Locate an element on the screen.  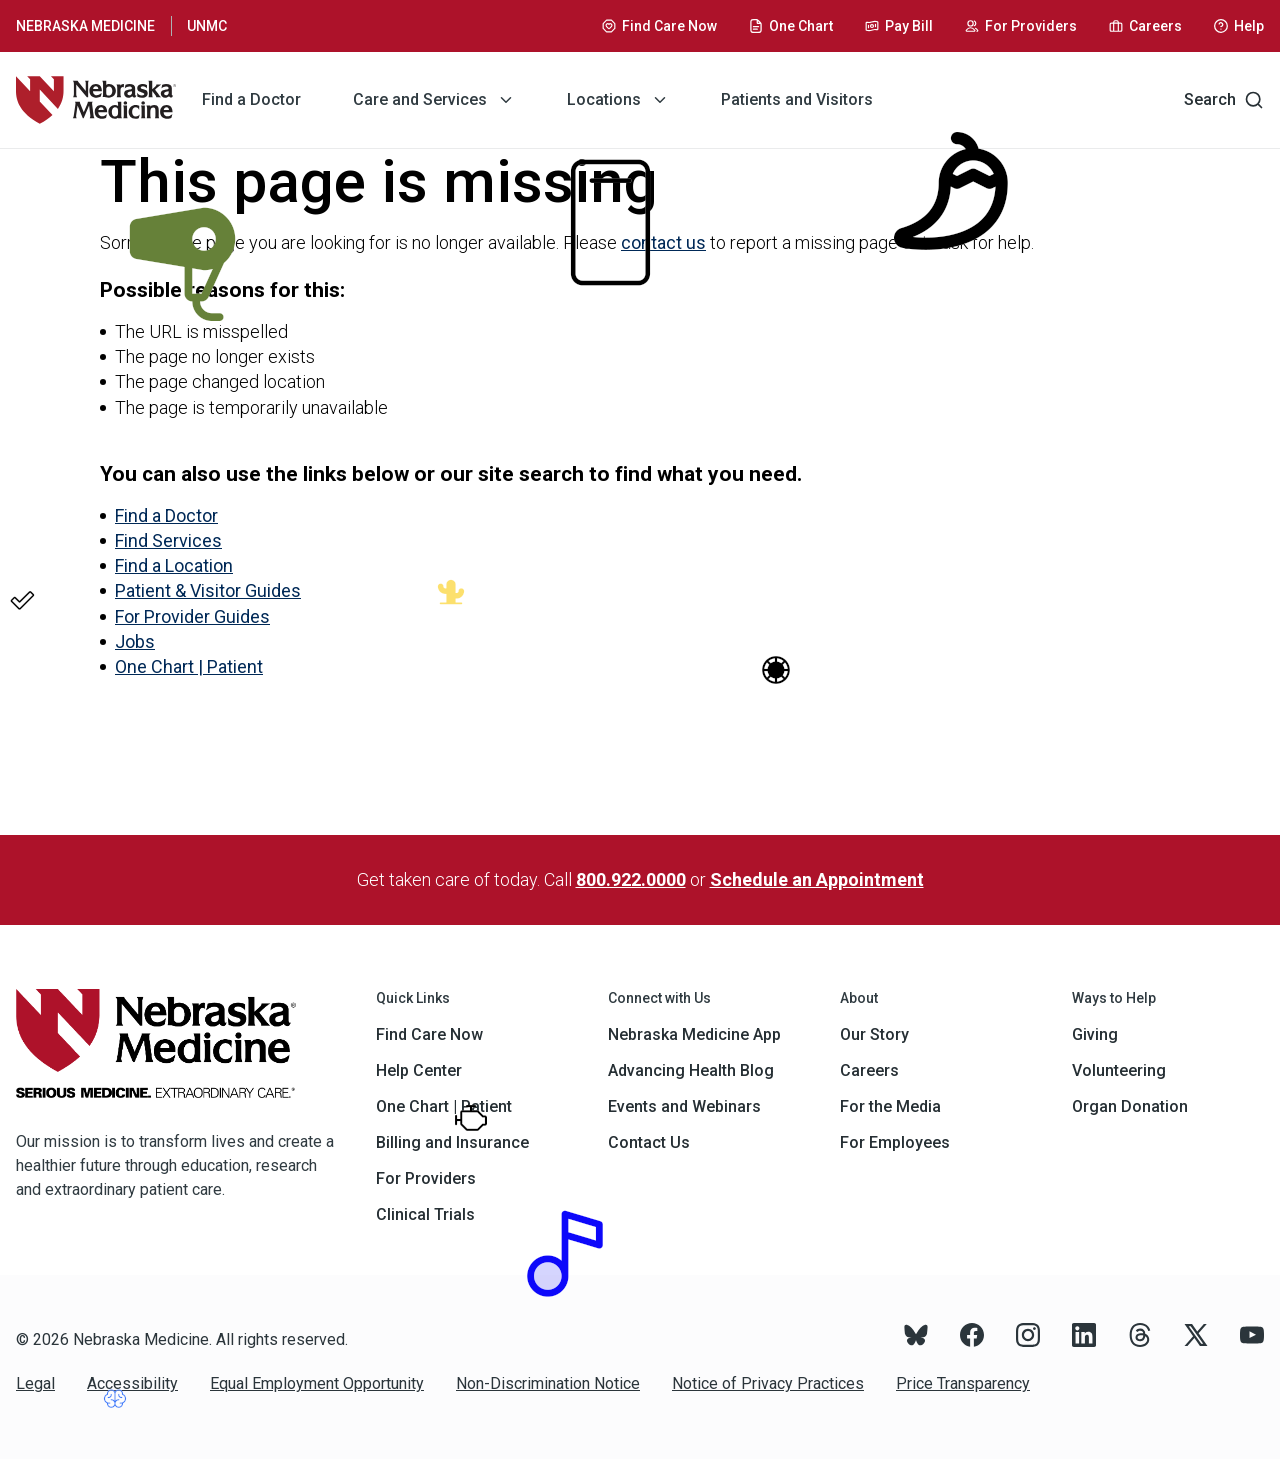
access casino or gambling games is located at coordinates (776, 670).